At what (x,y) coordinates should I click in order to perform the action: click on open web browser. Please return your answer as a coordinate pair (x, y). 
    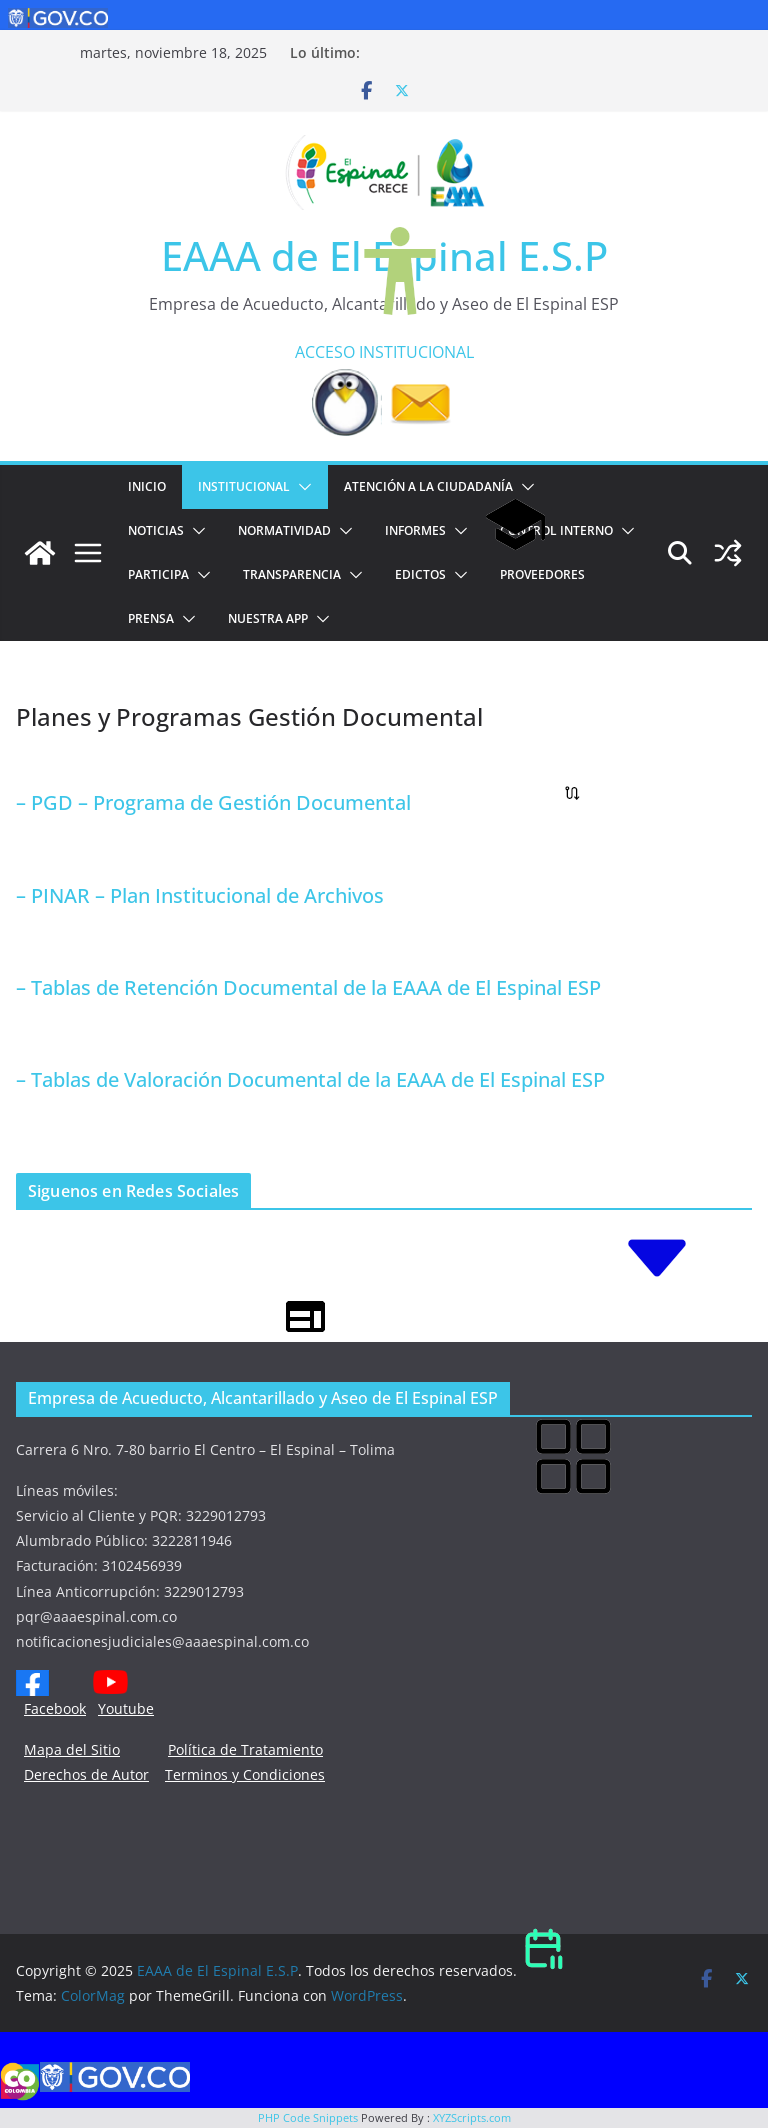
    Looking at the image, I should click on (305, 1316).